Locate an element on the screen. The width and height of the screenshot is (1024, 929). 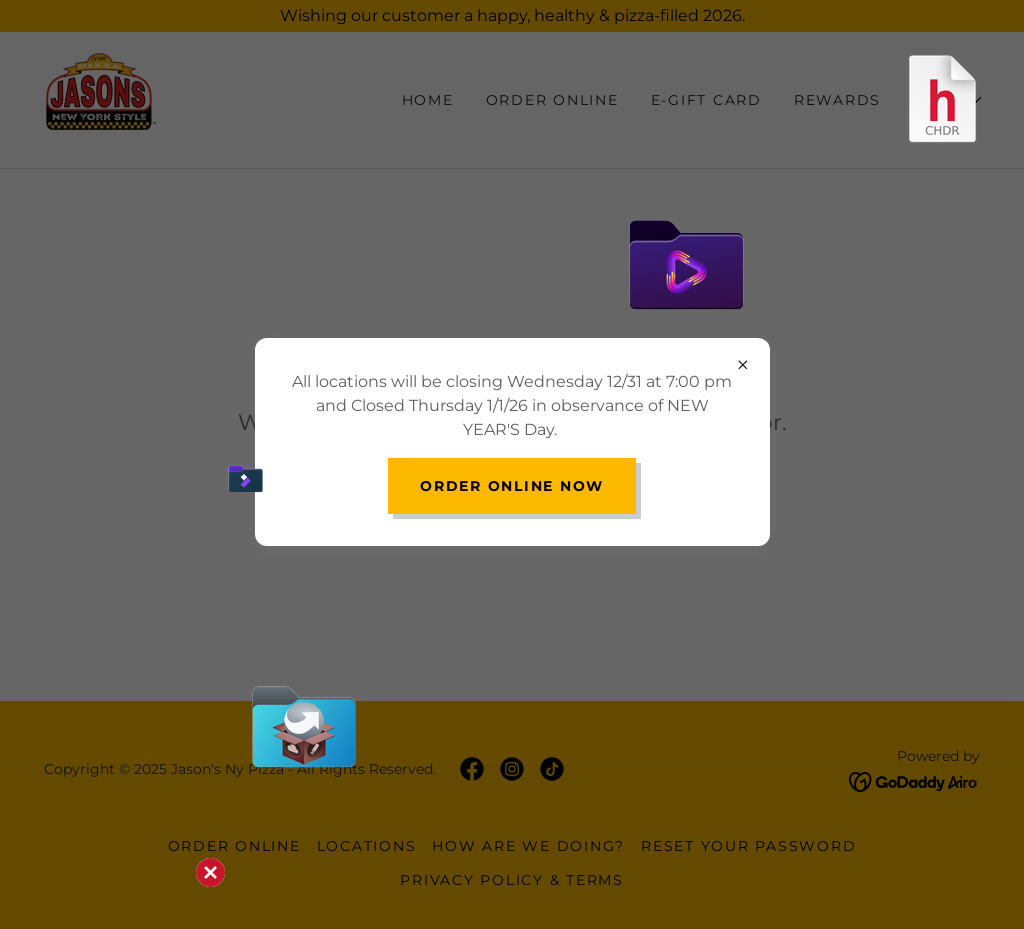
folder containing portableapps packages is located at coordinates (303, 729).